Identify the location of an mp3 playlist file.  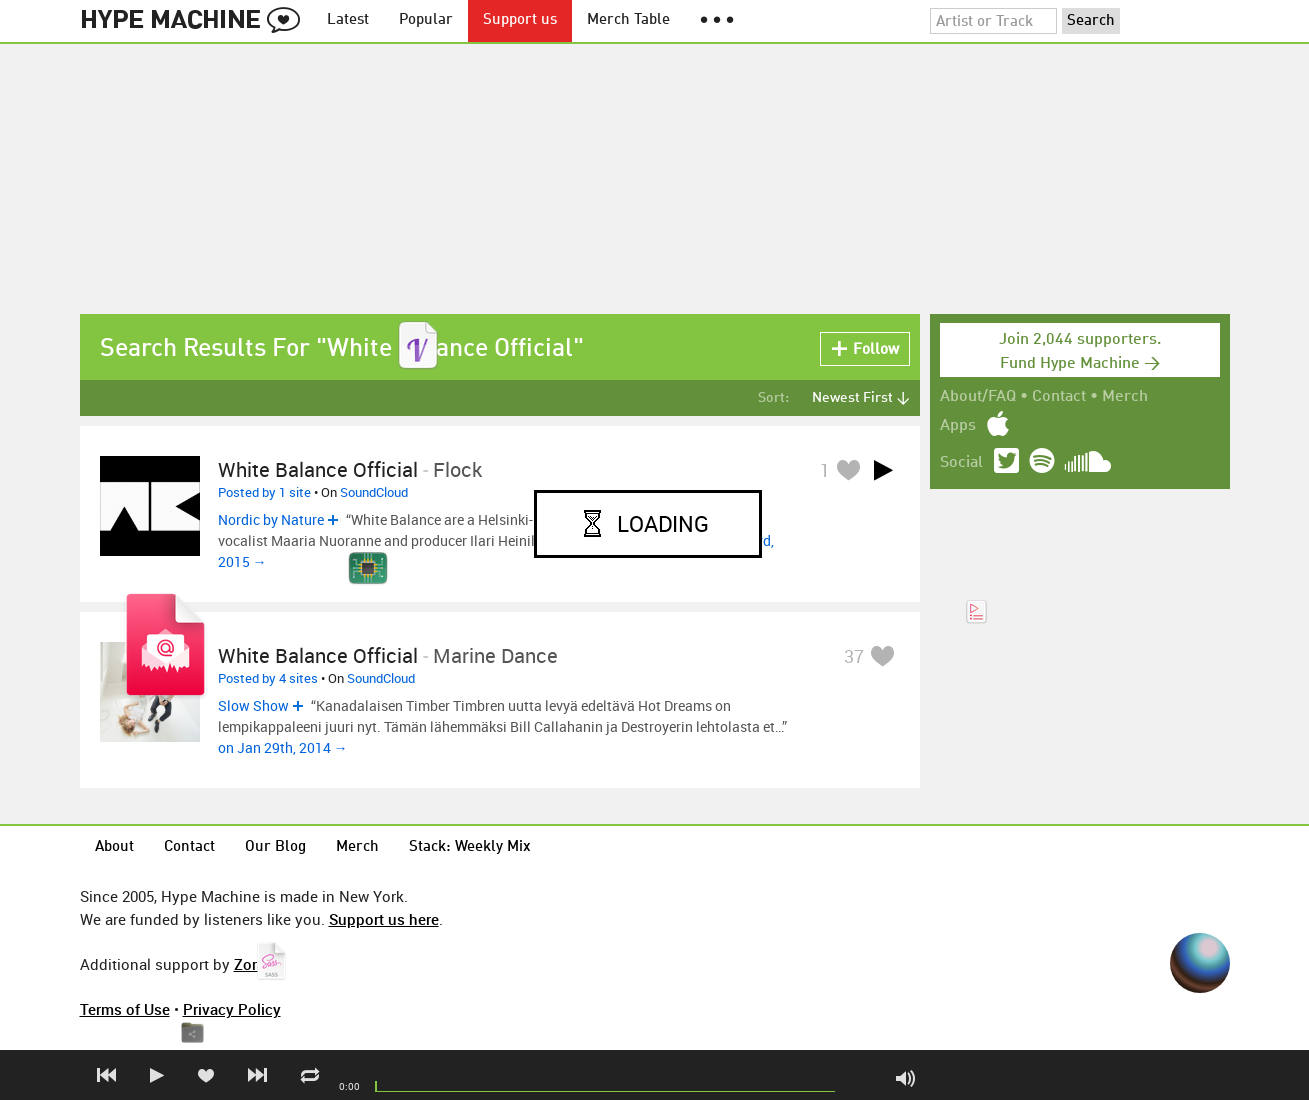
(976, 611).